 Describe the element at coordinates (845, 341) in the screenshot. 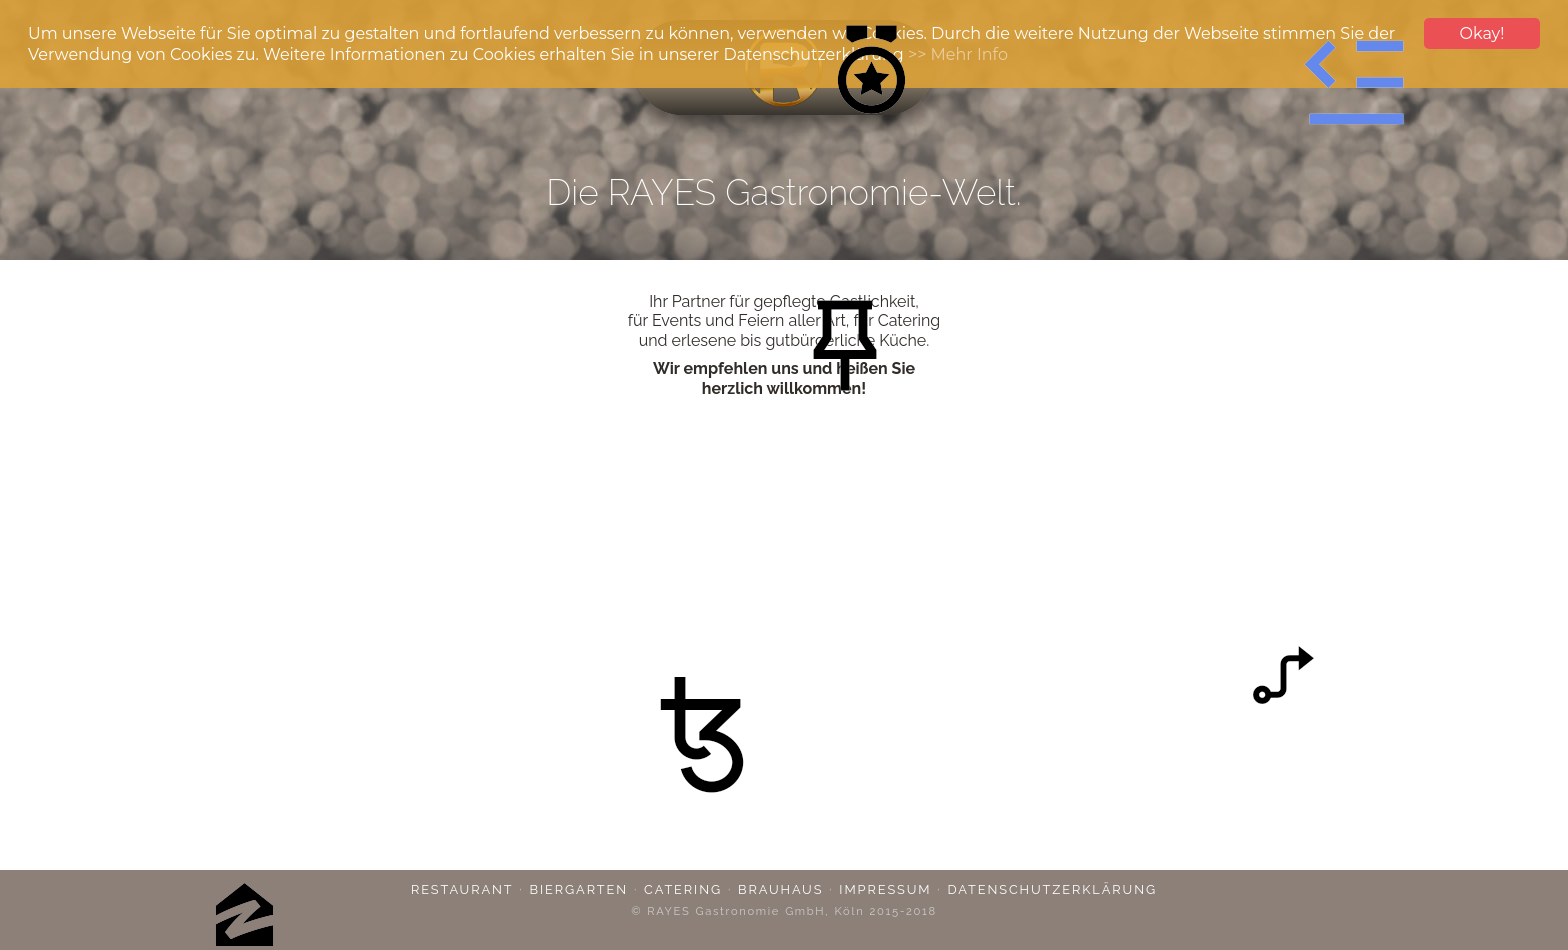

I see `pin an item to keep it visible` at that location.